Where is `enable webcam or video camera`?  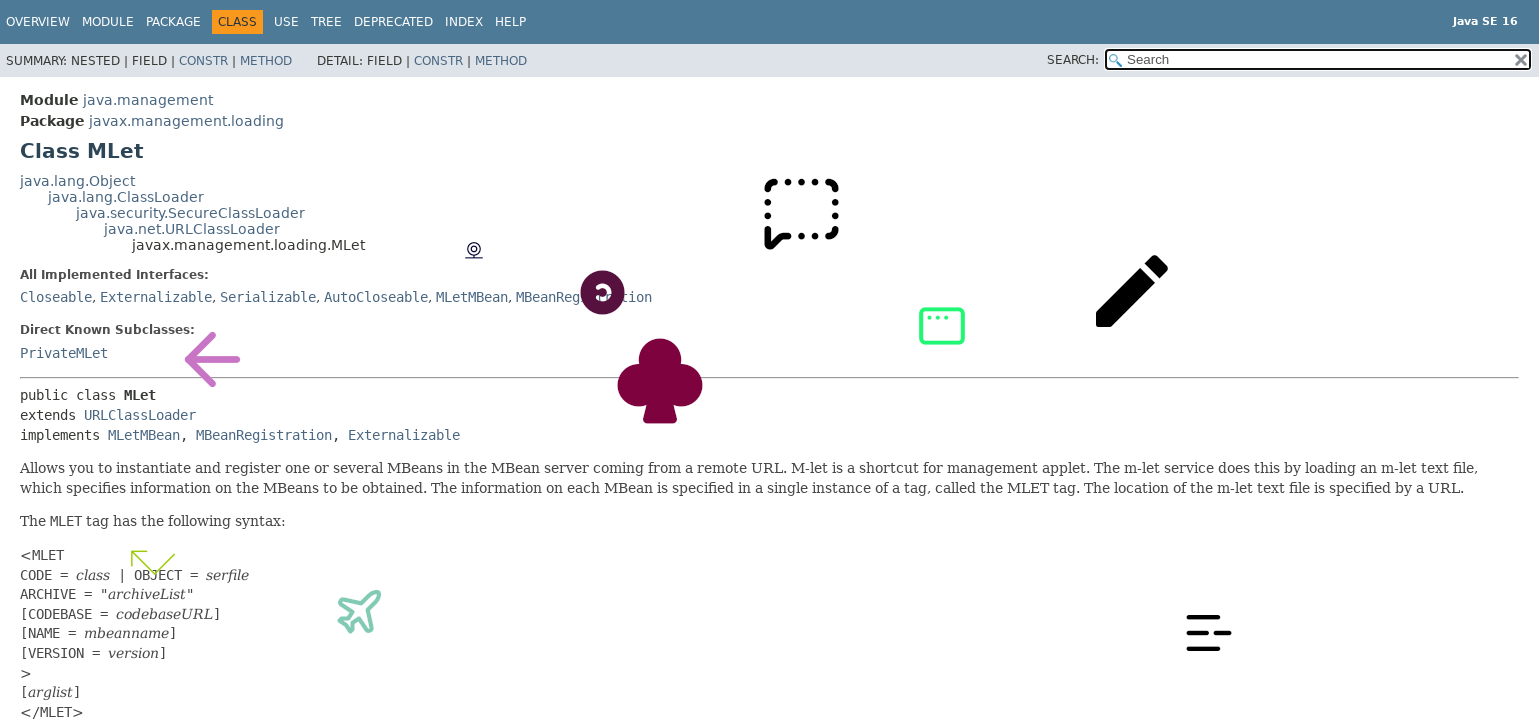
enable webcam or video camera is located at coordinates (474, 251).